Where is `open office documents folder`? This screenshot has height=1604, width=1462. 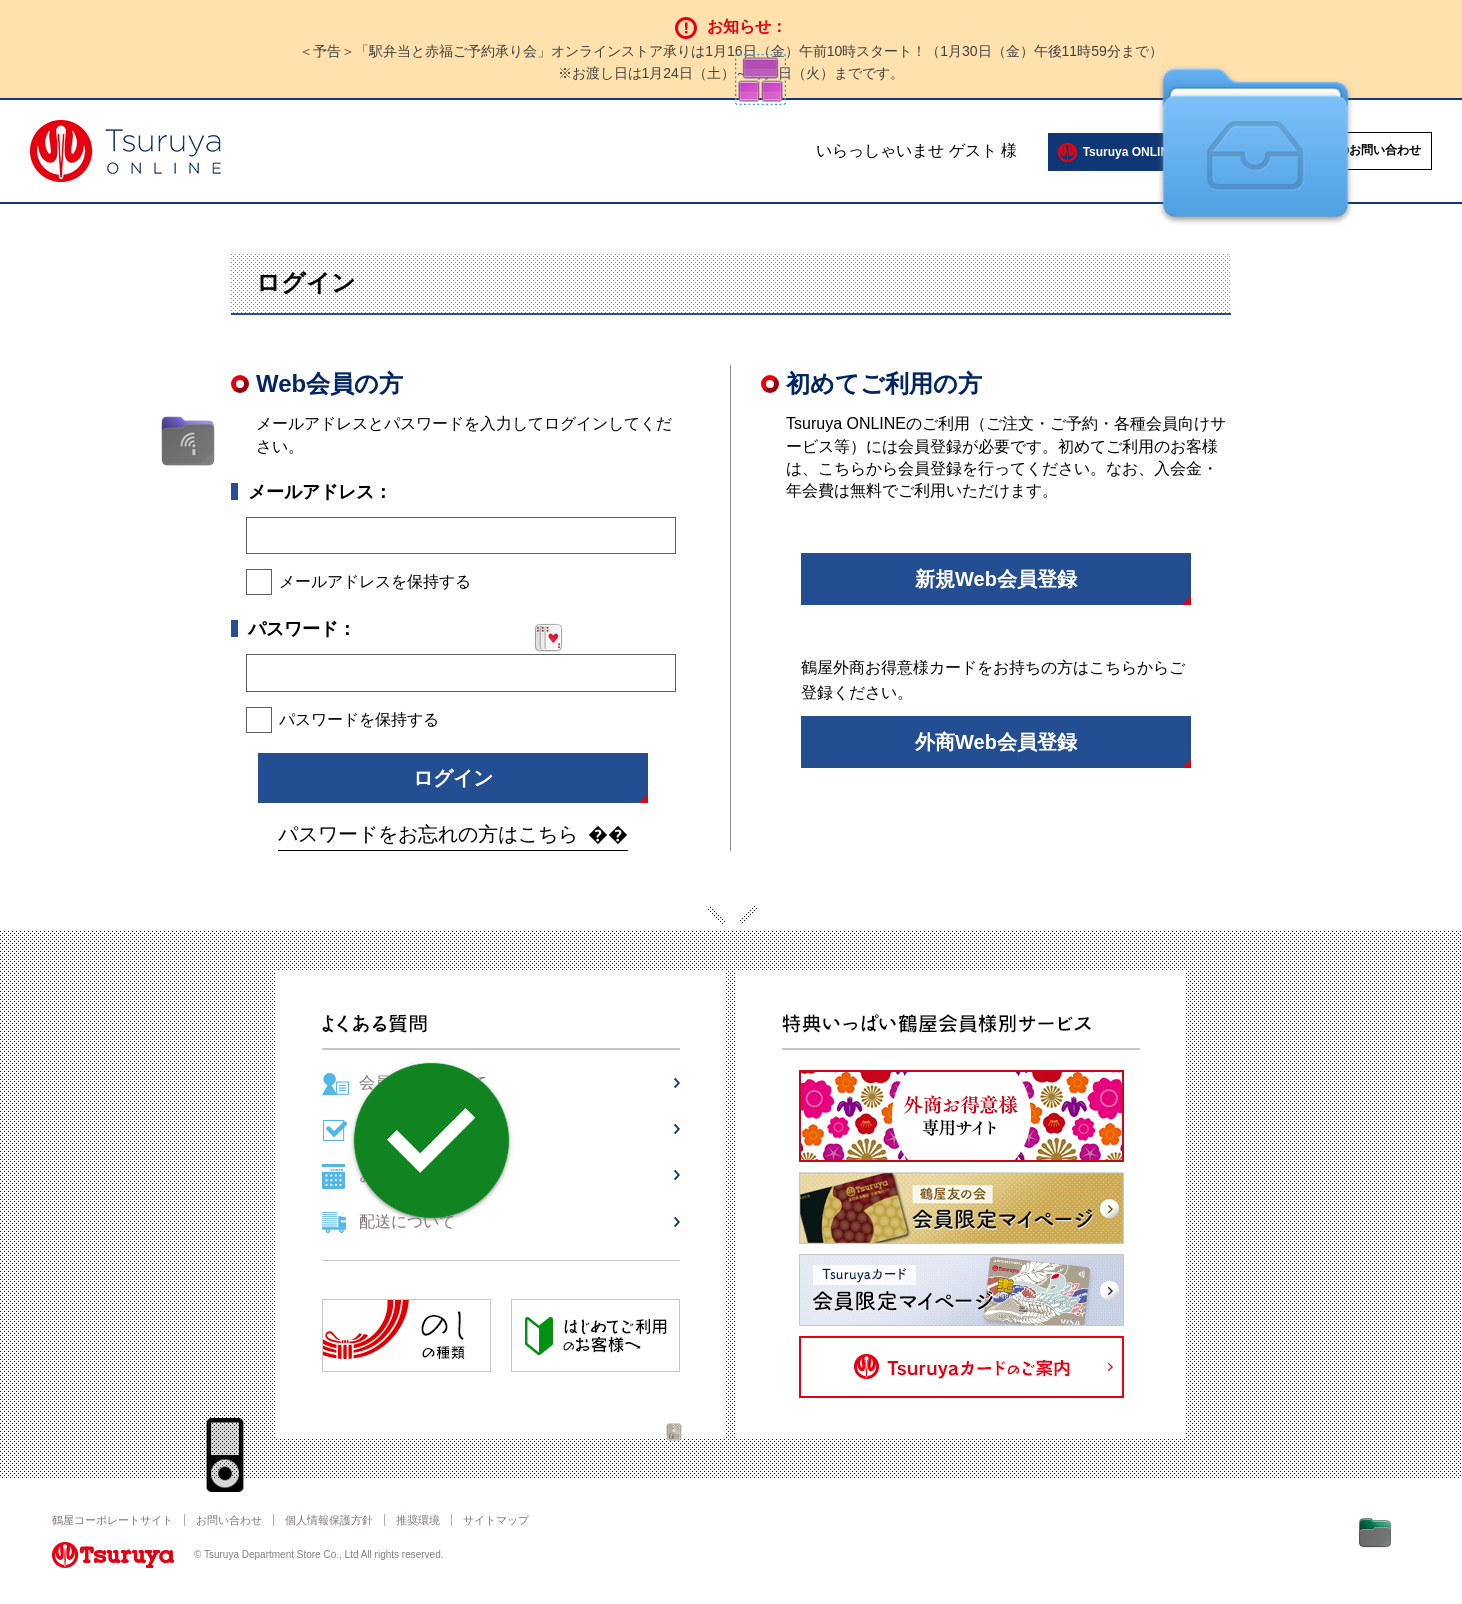
open office documents folder is located at coordinates (1255, 142).